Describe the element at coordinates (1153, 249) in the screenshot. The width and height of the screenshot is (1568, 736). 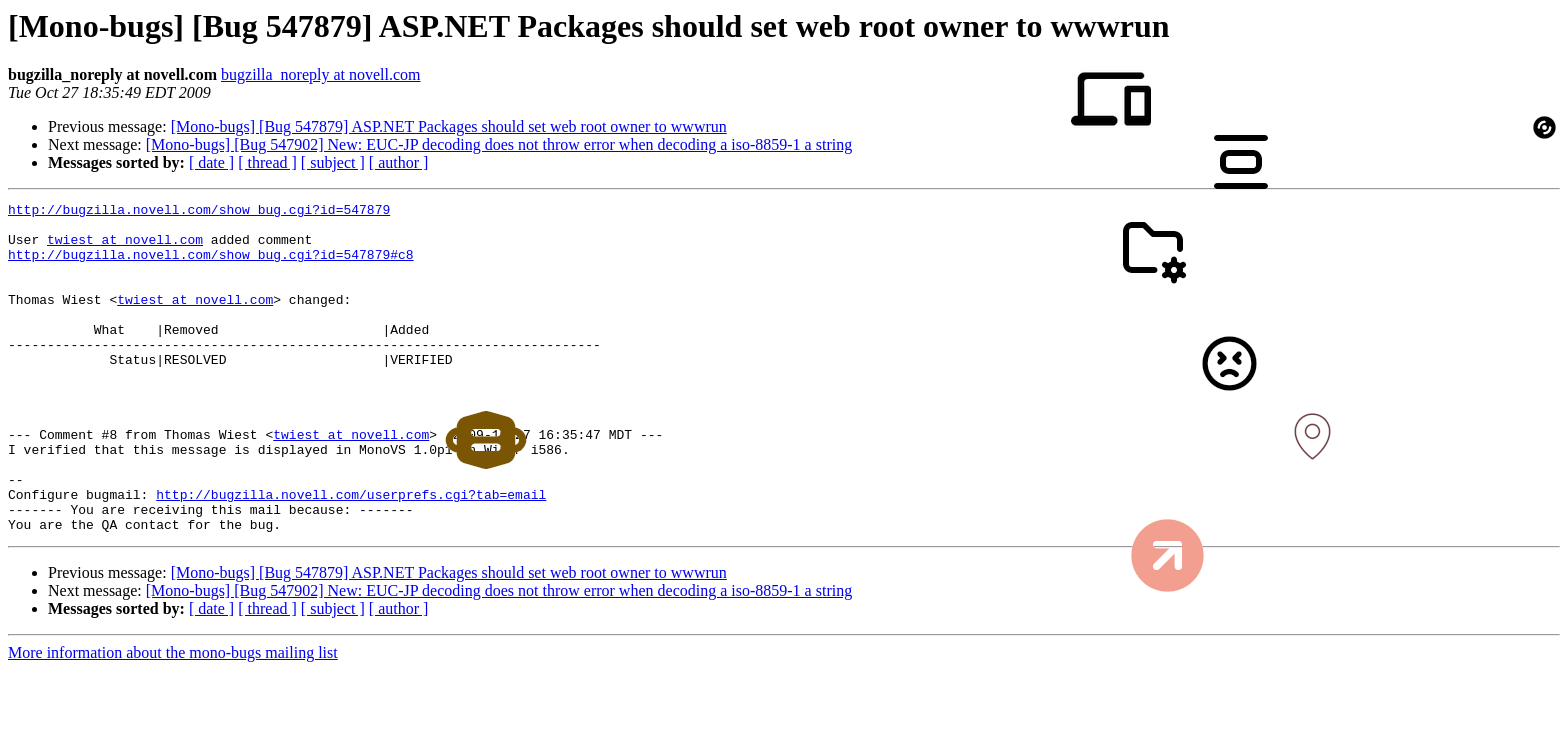
I see `access folder settings` at that location.